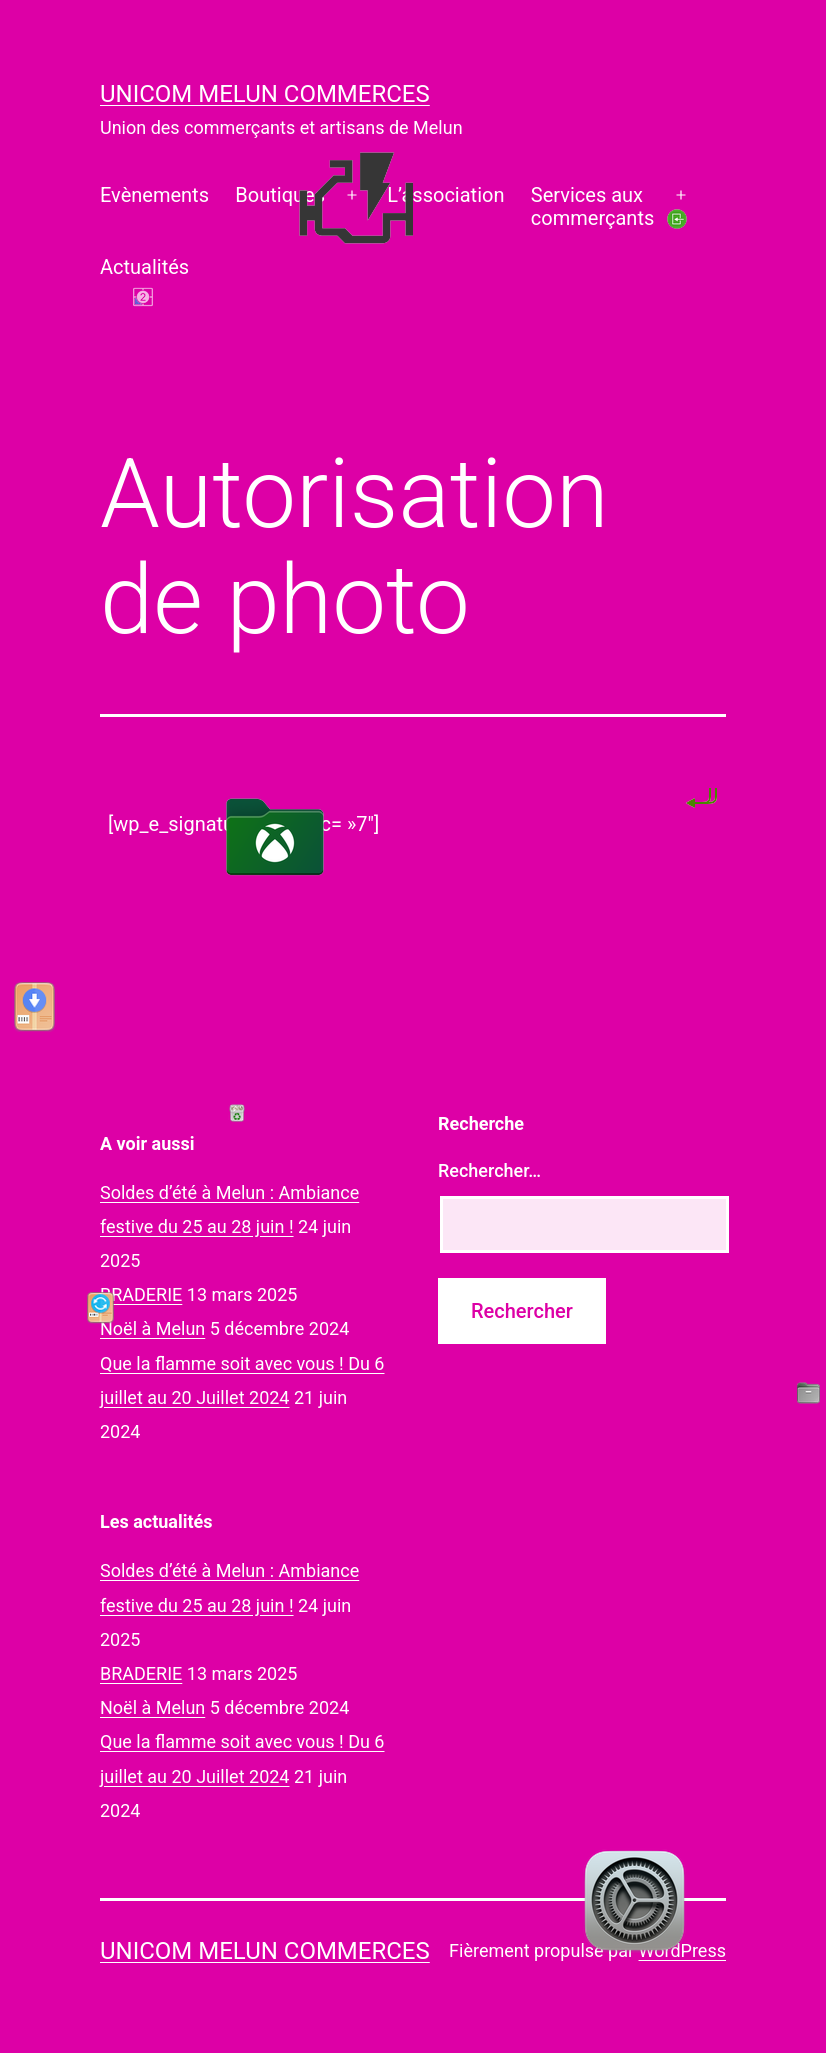  I want to click on open the file manager application, so click(808, 1392).